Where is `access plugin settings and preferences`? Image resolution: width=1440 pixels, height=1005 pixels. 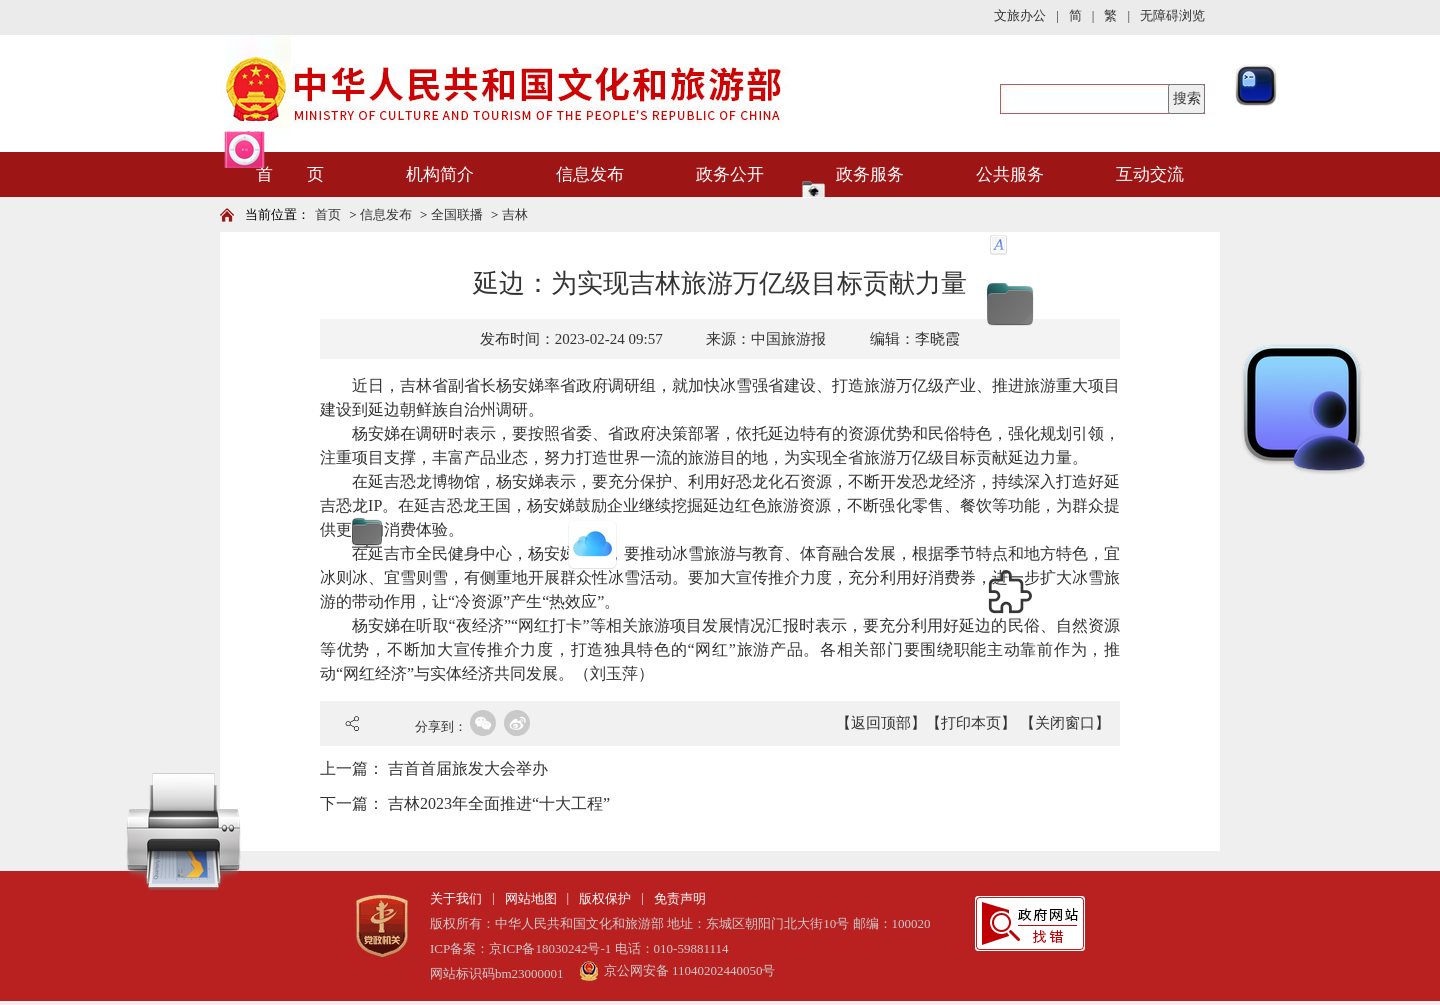 access plugin settings and preferences is located at coordinates (1009, 593).